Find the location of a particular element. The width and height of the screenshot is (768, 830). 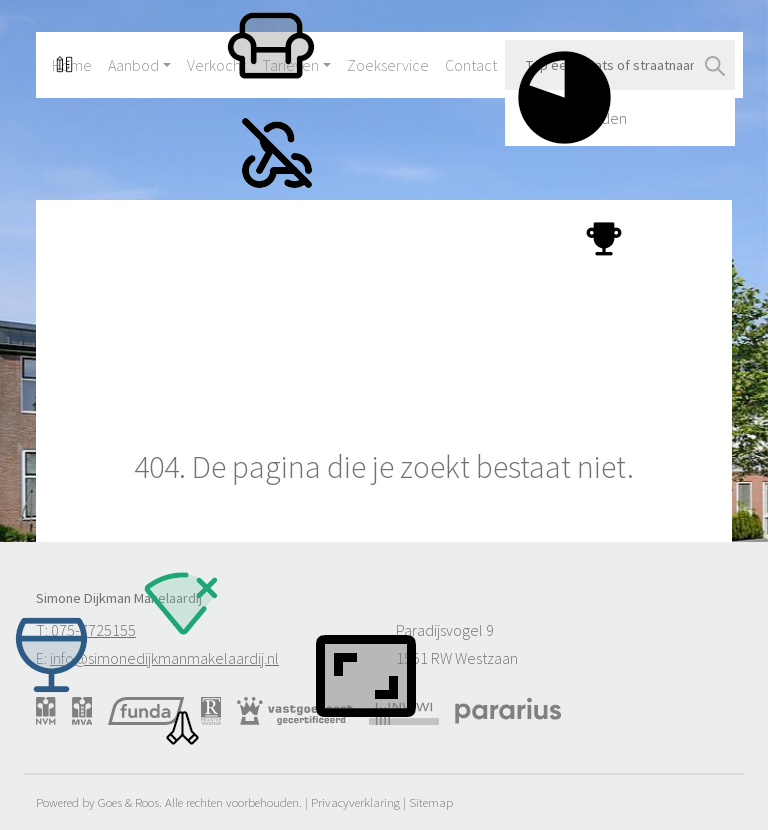

wifi connection unavailable or disconnected is located at coordinates (183, 603).